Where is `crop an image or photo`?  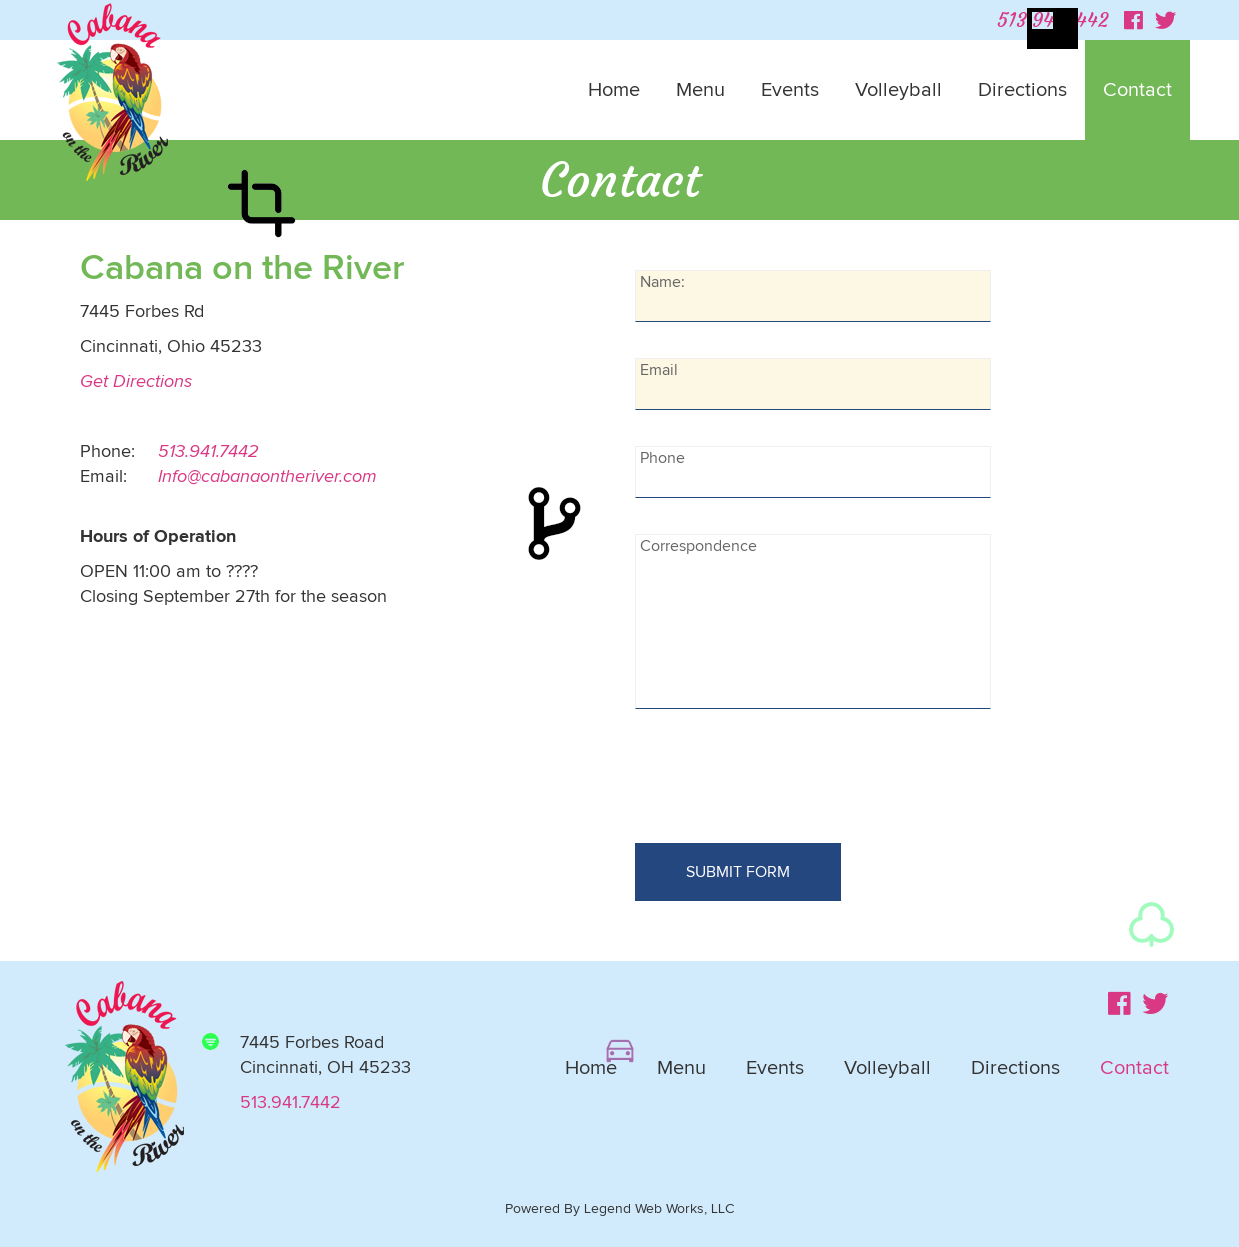
crop an image or photo is located at coordinates (261, 203).